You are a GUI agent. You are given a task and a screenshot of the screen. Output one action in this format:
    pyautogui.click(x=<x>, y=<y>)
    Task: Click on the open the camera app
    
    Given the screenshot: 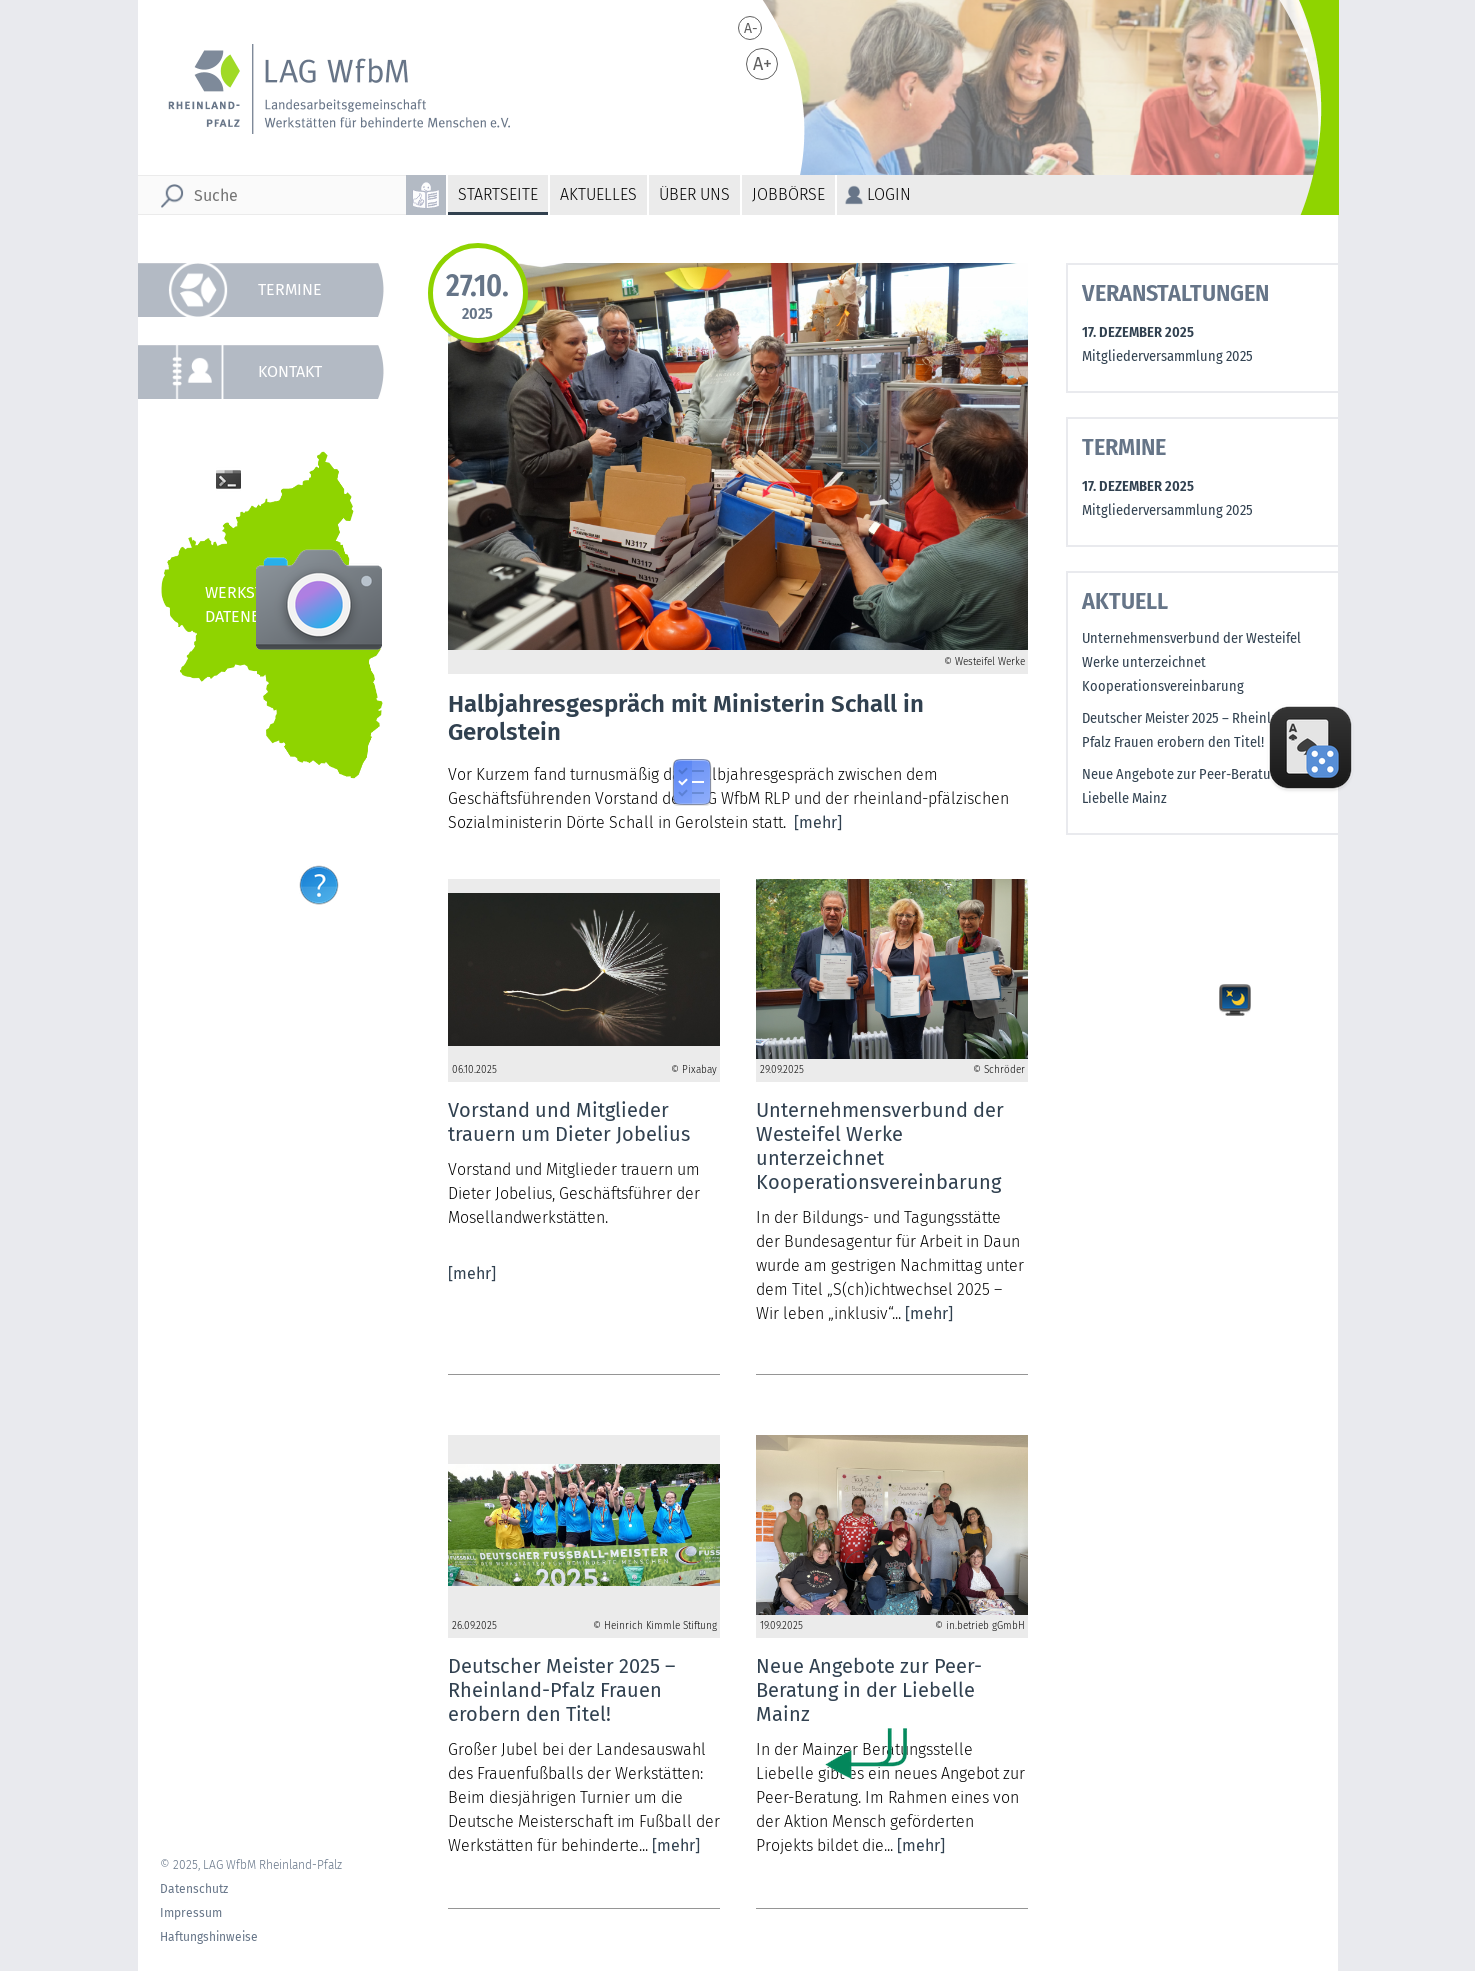 What is the action you would take?
    pyautogui.click(x=319, y=600)
    